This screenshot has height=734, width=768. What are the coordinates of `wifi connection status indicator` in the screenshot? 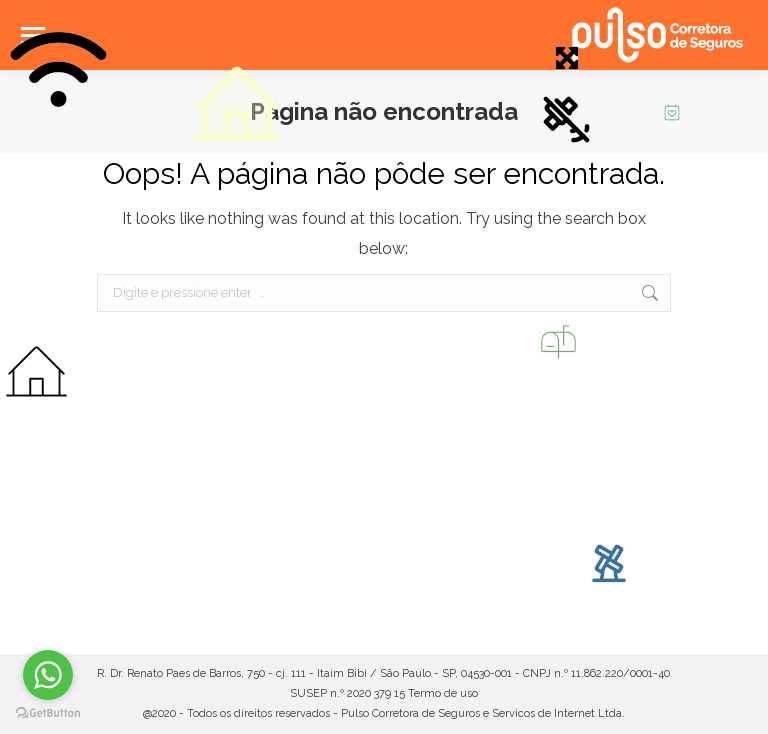 It's located at (58, 69).